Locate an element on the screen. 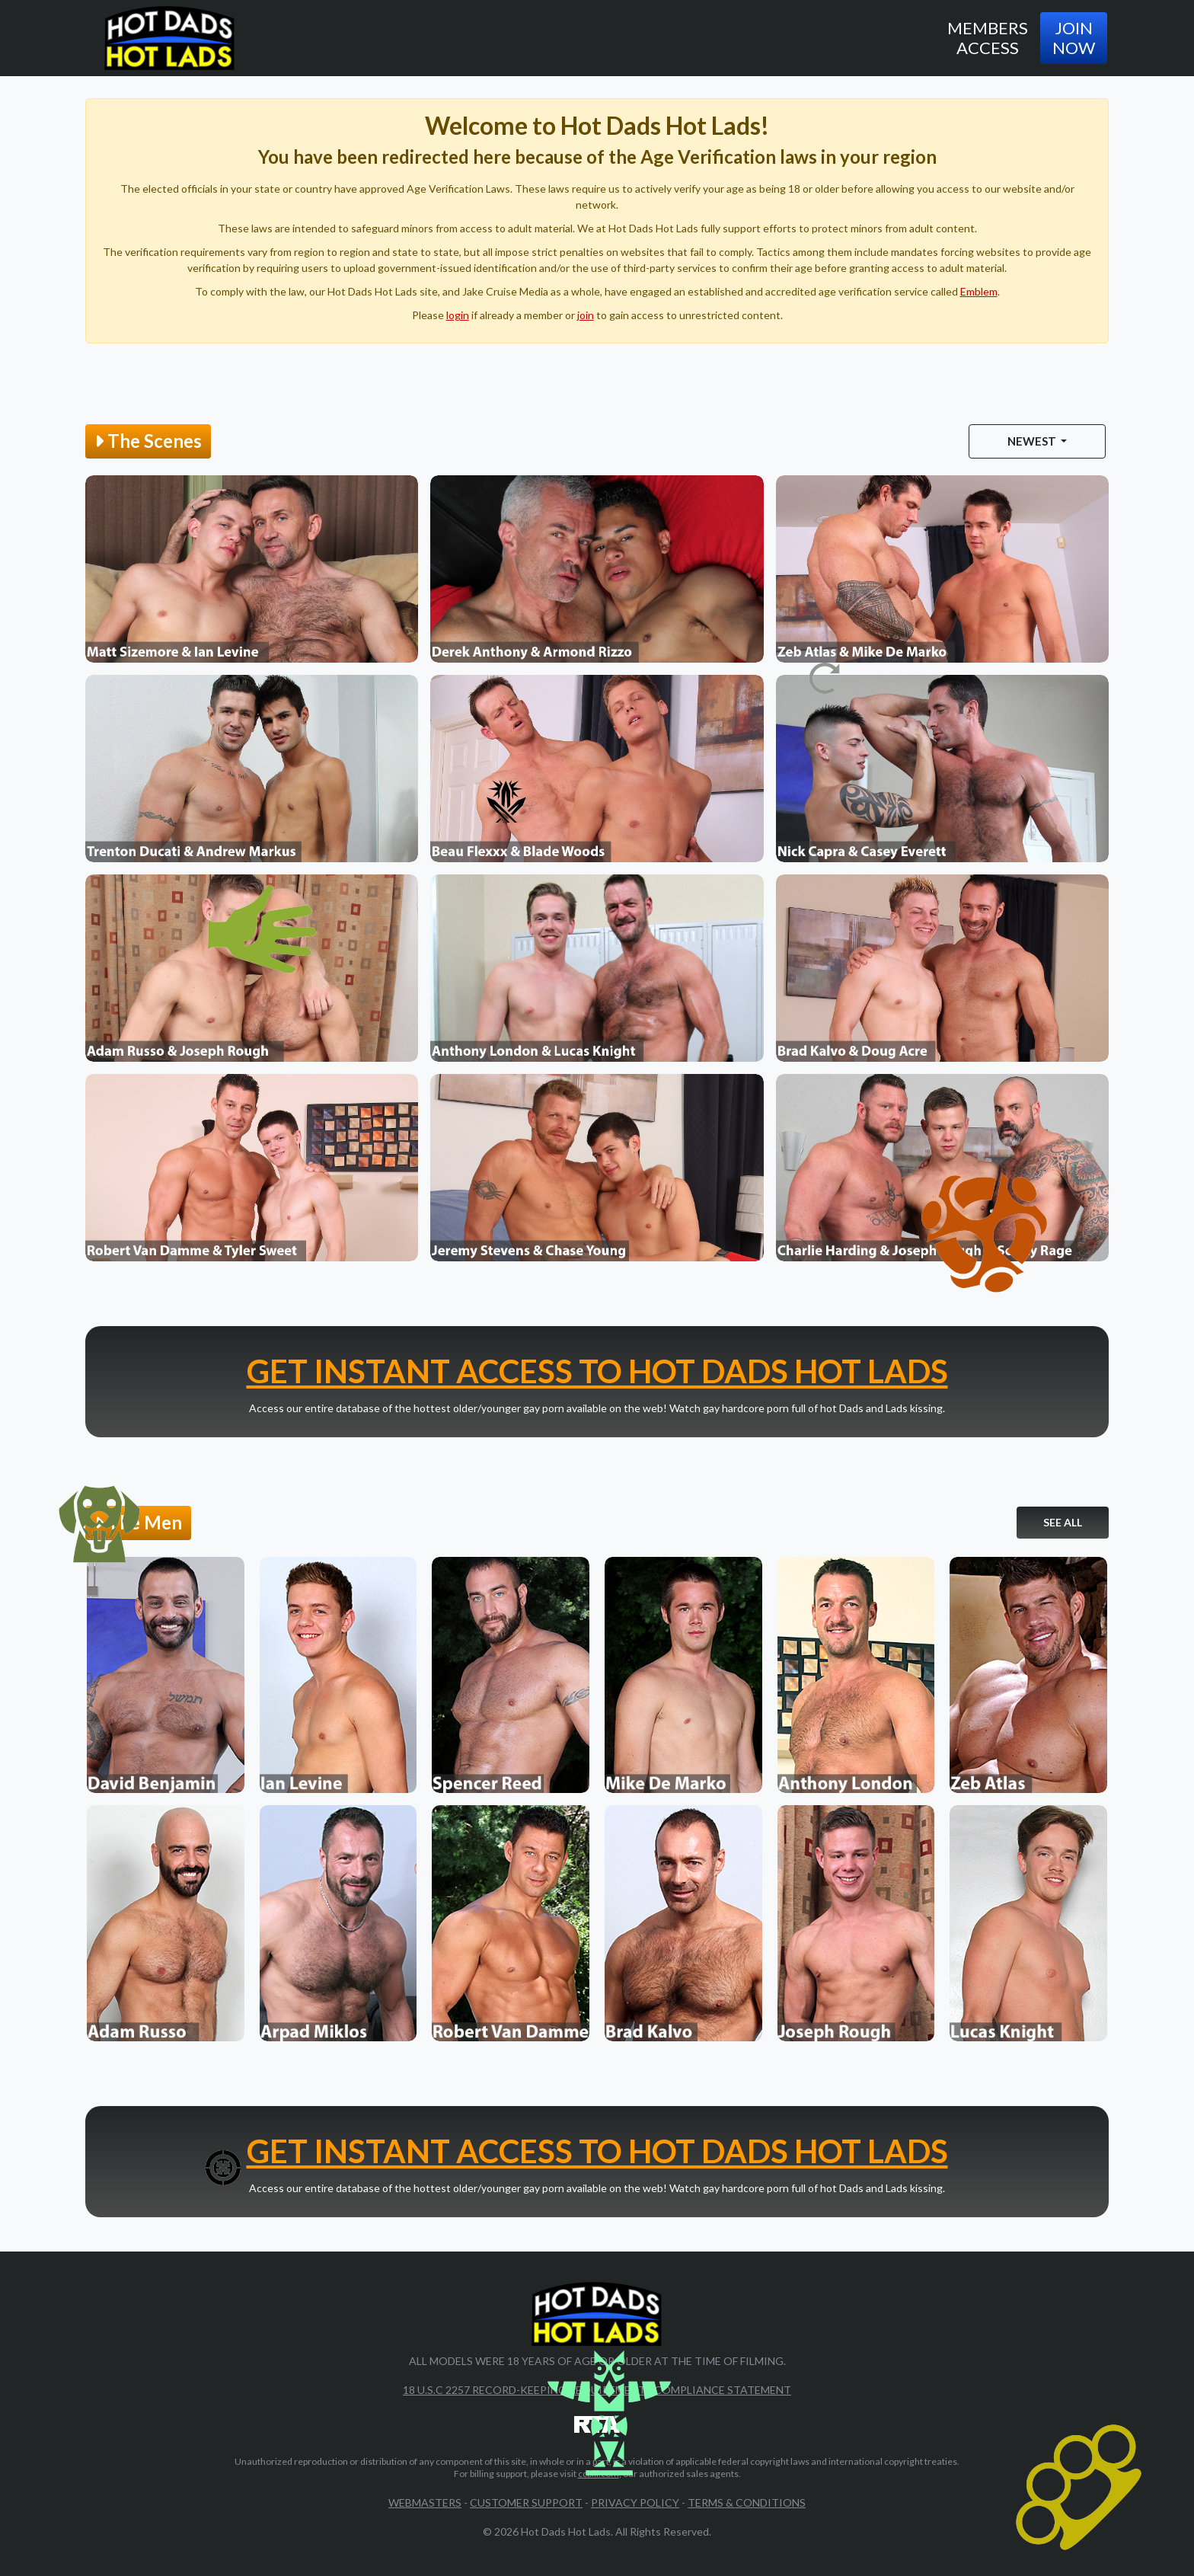  equip brass knuckles weapon is located at coordinates (1078, 2487).